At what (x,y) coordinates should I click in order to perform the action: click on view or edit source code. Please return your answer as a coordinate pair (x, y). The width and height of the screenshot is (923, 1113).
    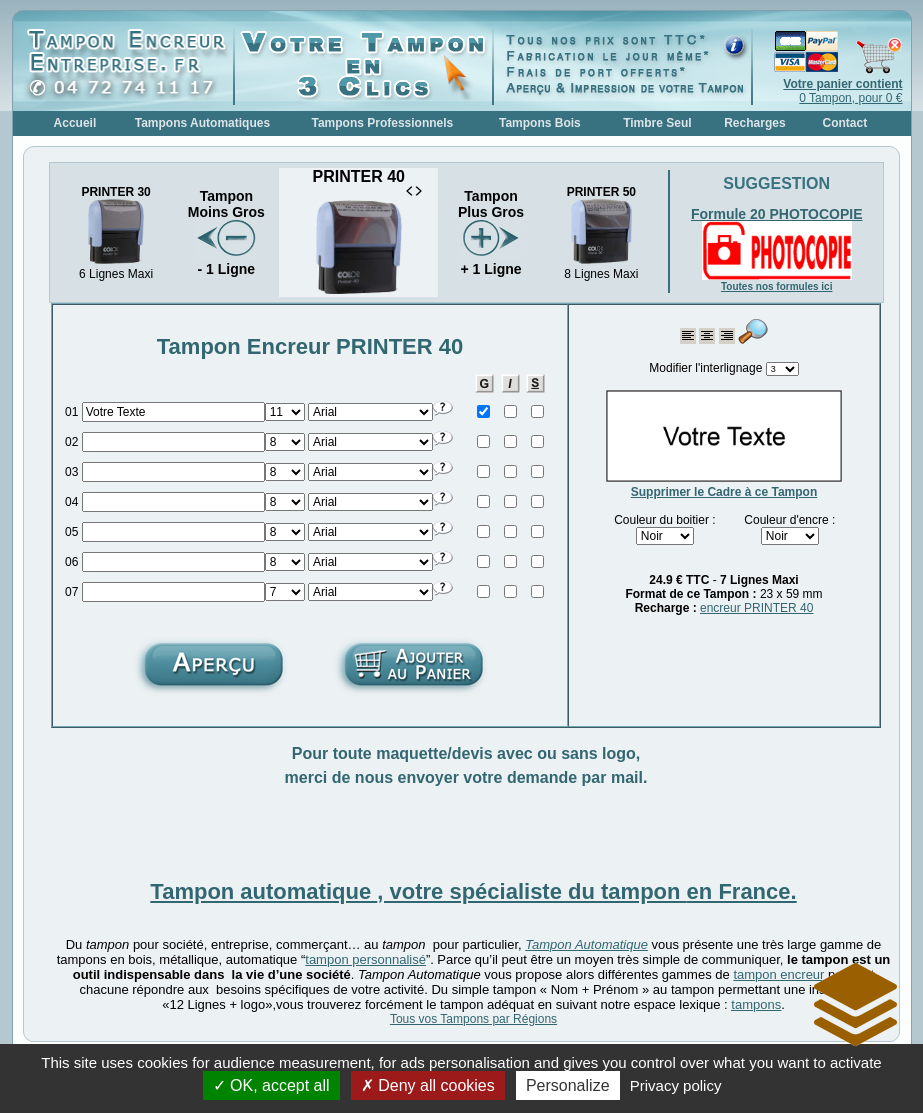
    Looking at the image, I should click on (414, 191).